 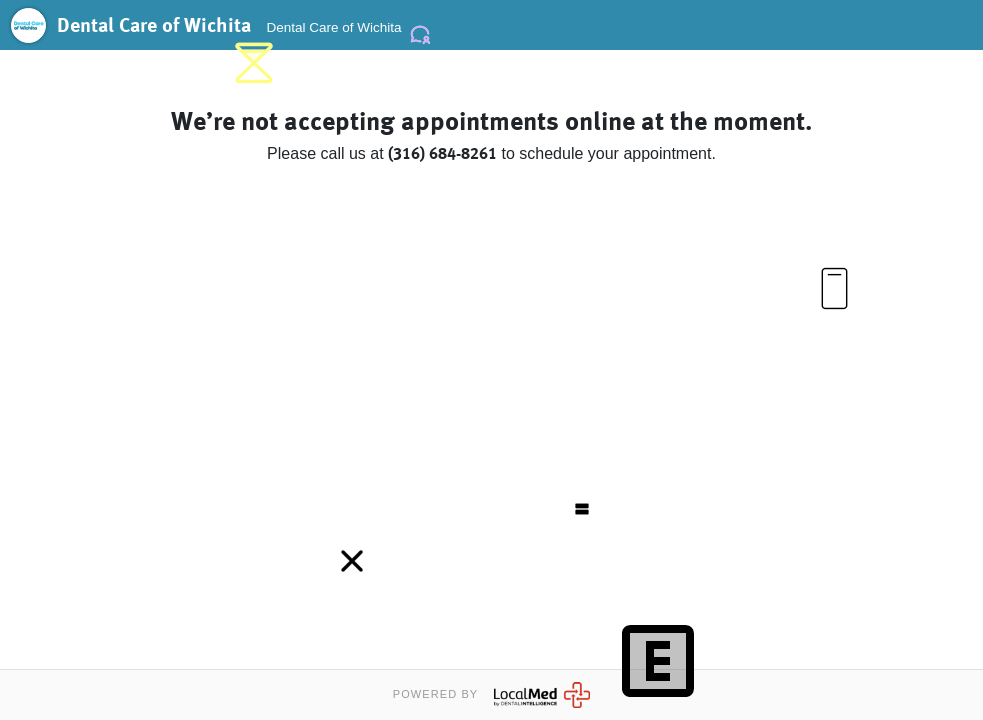 I want to click on indicates explicit content warning, so click(x=658, y=661).